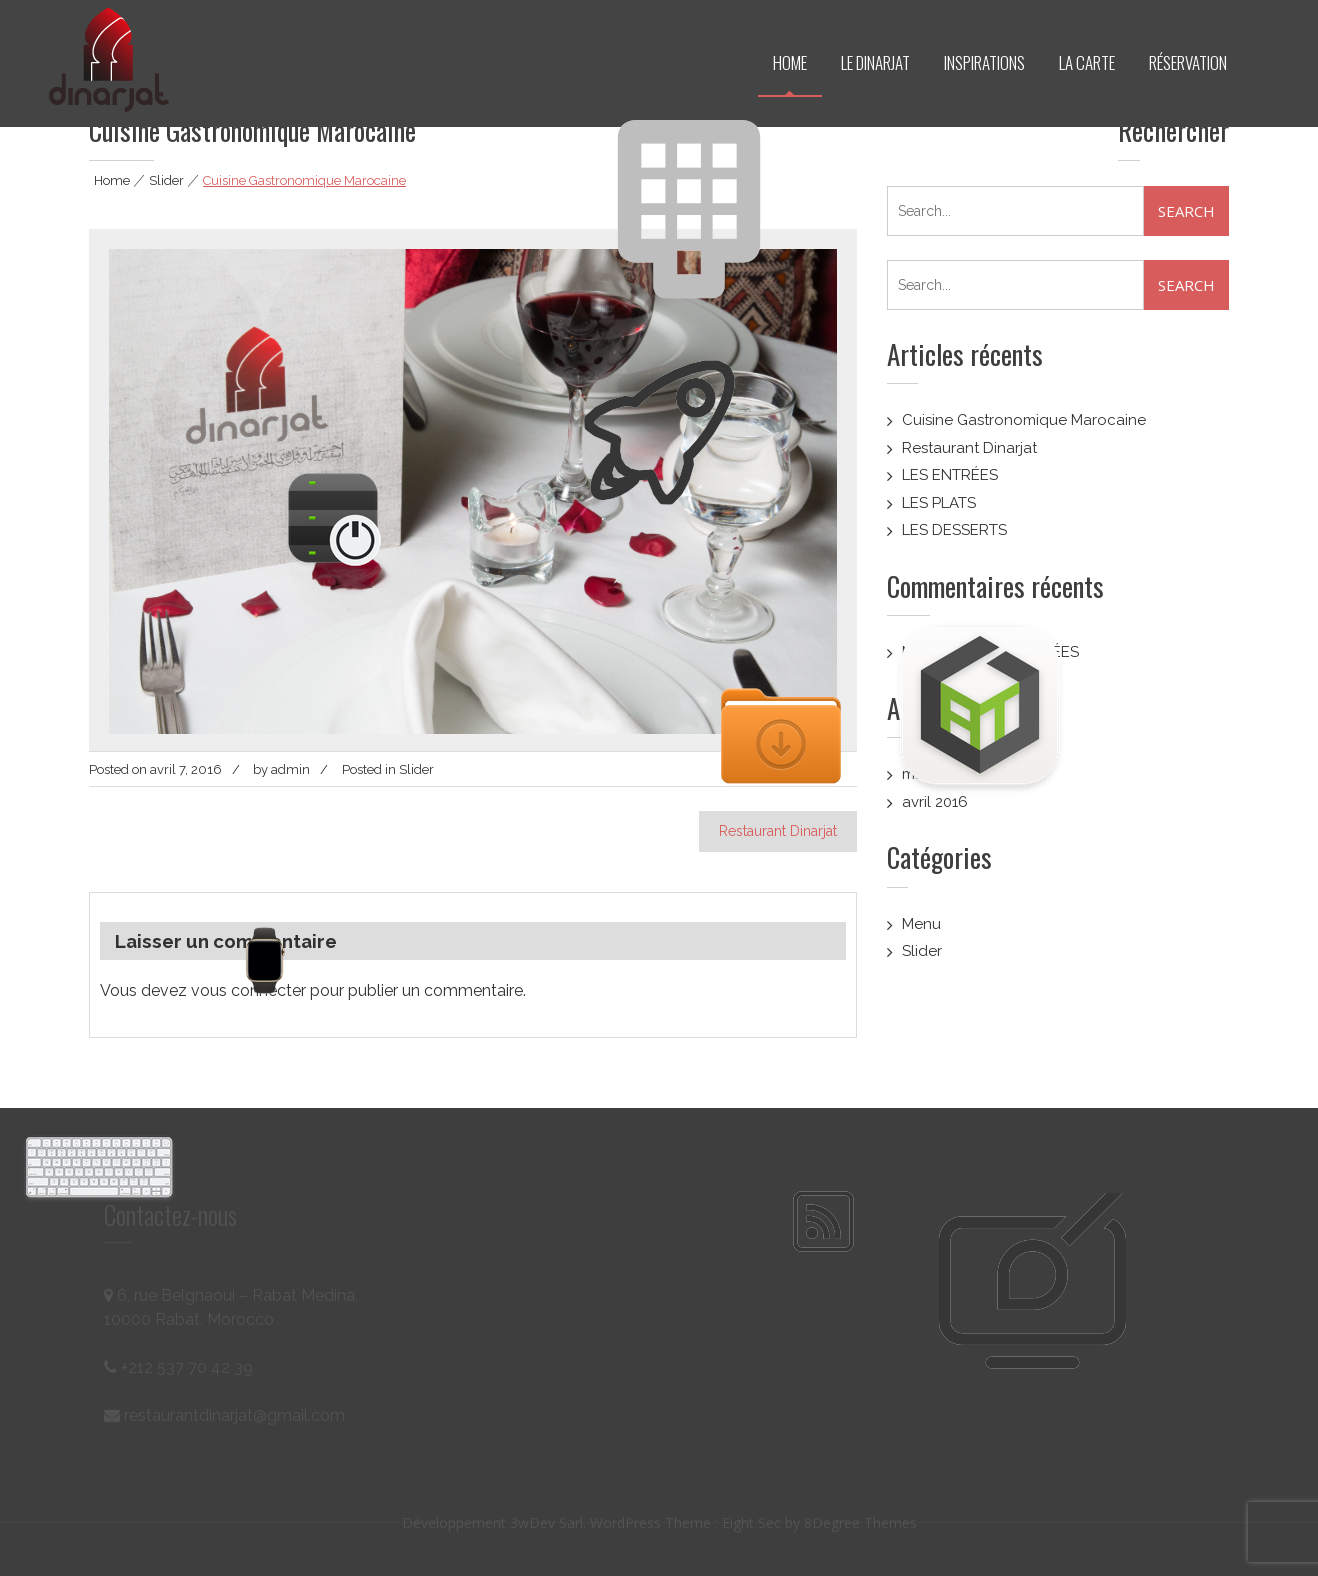 Image resolution: width=1318 pixels, height=1576 pixels. I want to click on apple watch series 6 device icon, so click(264, 960).